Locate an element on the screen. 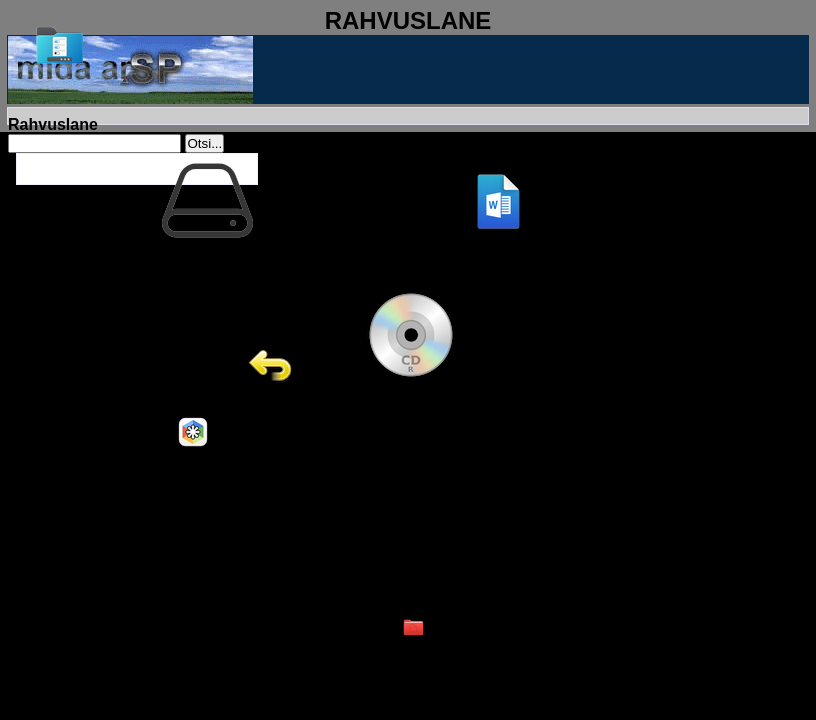 The height and width of the screenshot is (720, 816). open boxy svg vector graphics editor is located at coordinates (193, 432).